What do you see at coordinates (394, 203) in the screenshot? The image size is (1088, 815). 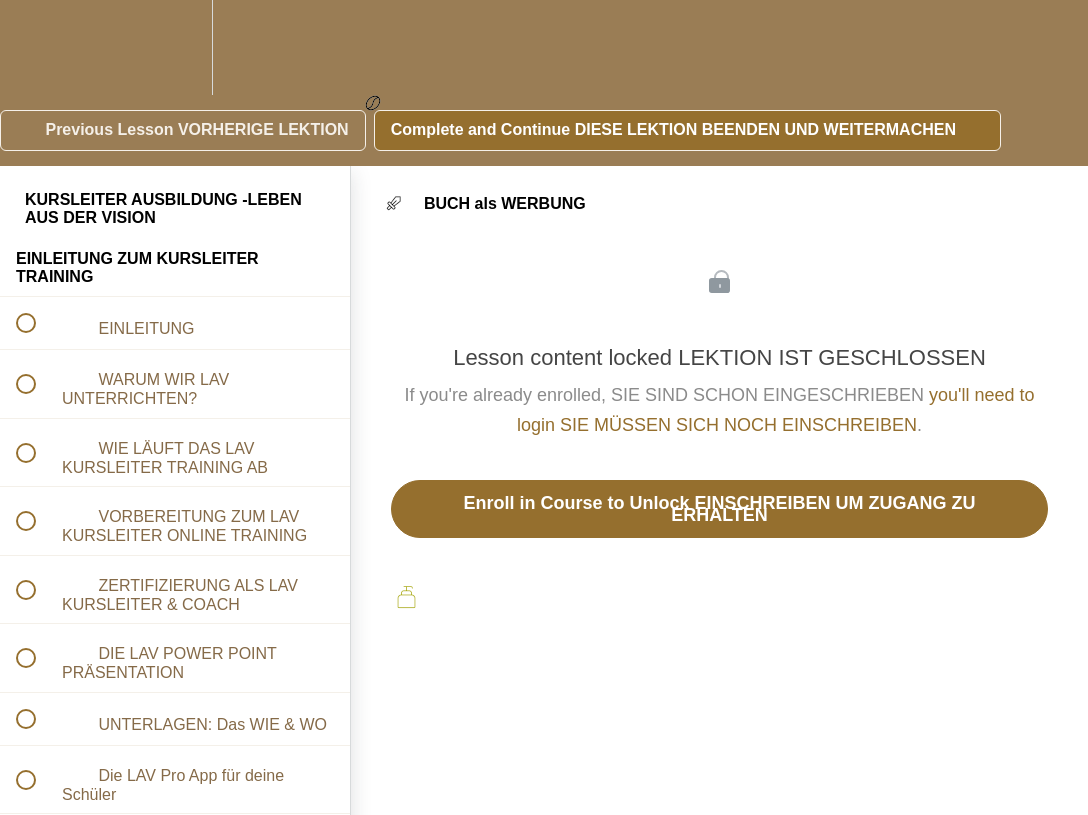 I see `access combat or battle features` at bounding box center [394, 203].